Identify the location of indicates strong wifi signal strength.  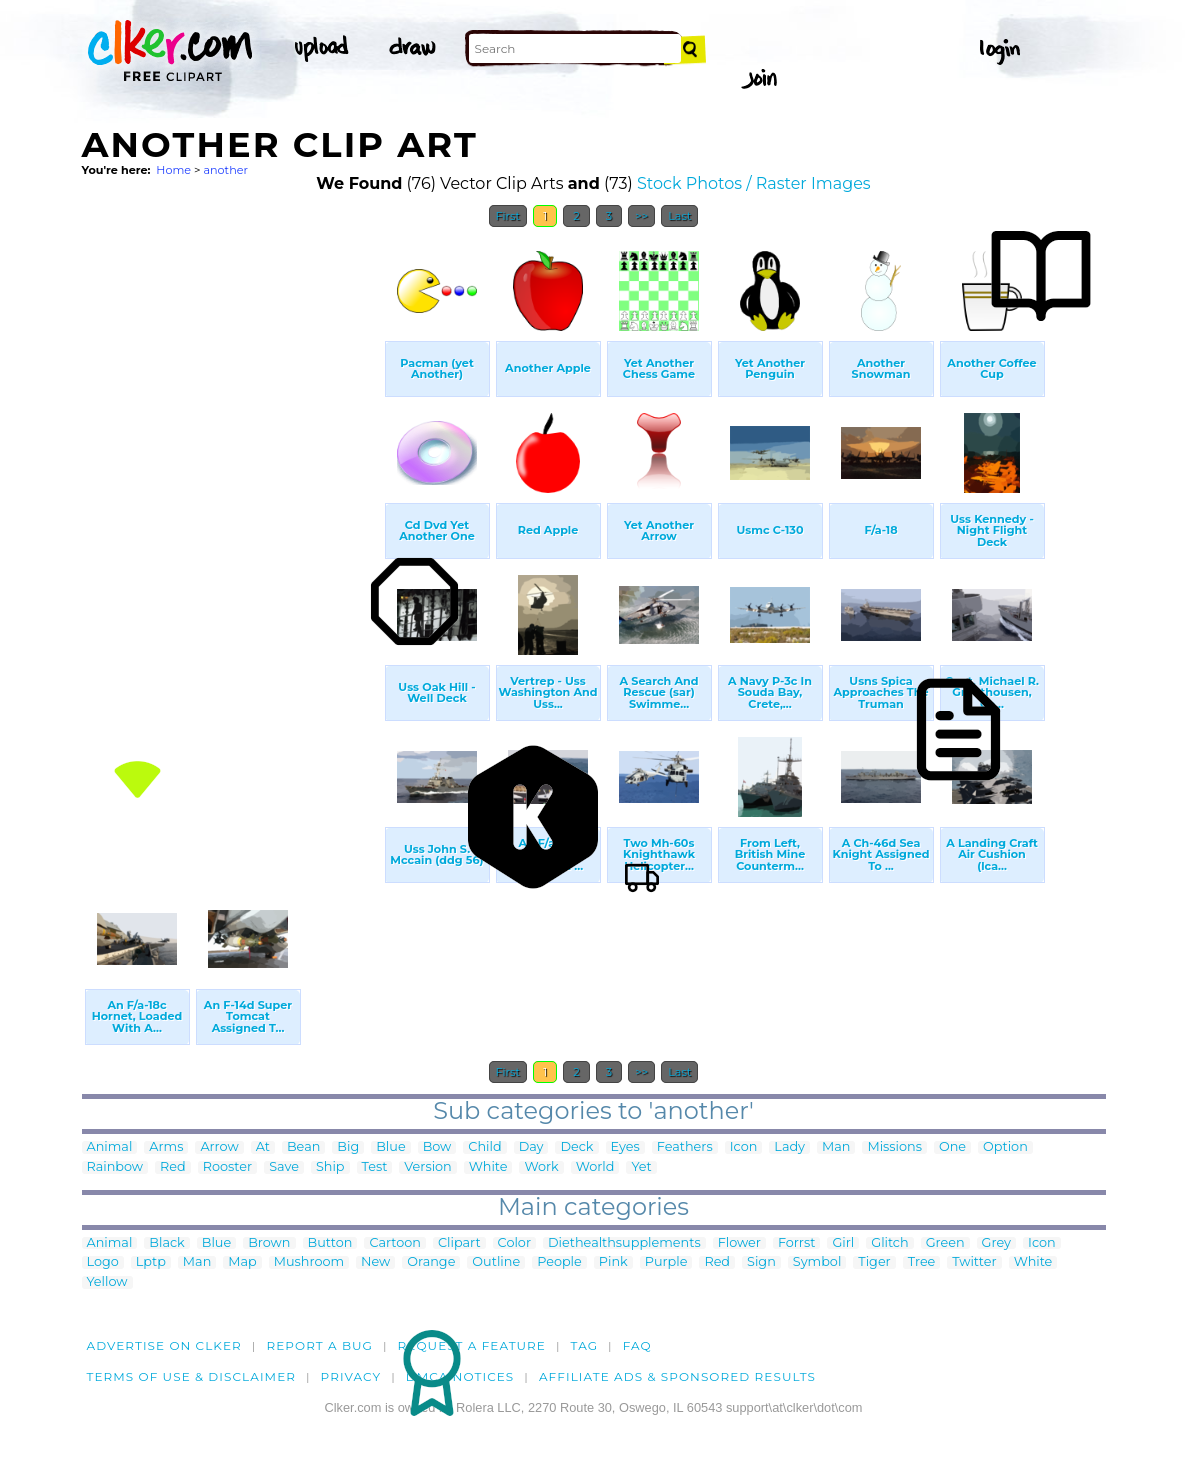
(137, 779).